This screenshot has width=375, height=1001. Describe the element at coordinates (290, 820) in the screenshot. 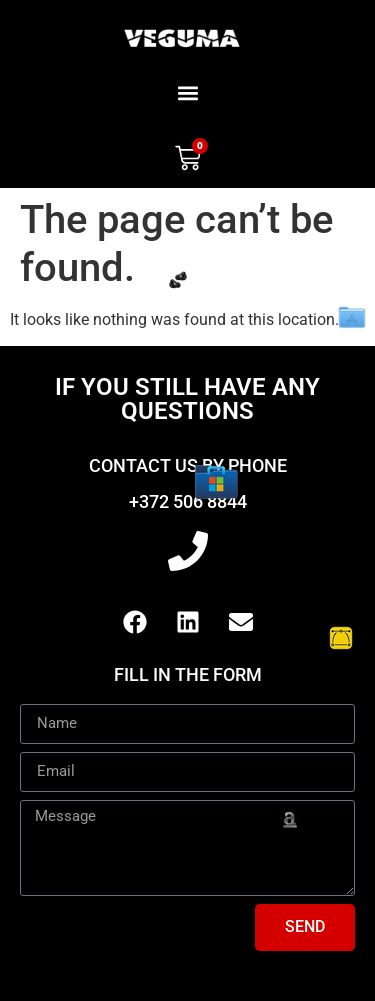

I see `apply underline formatting to selected text` at that location.